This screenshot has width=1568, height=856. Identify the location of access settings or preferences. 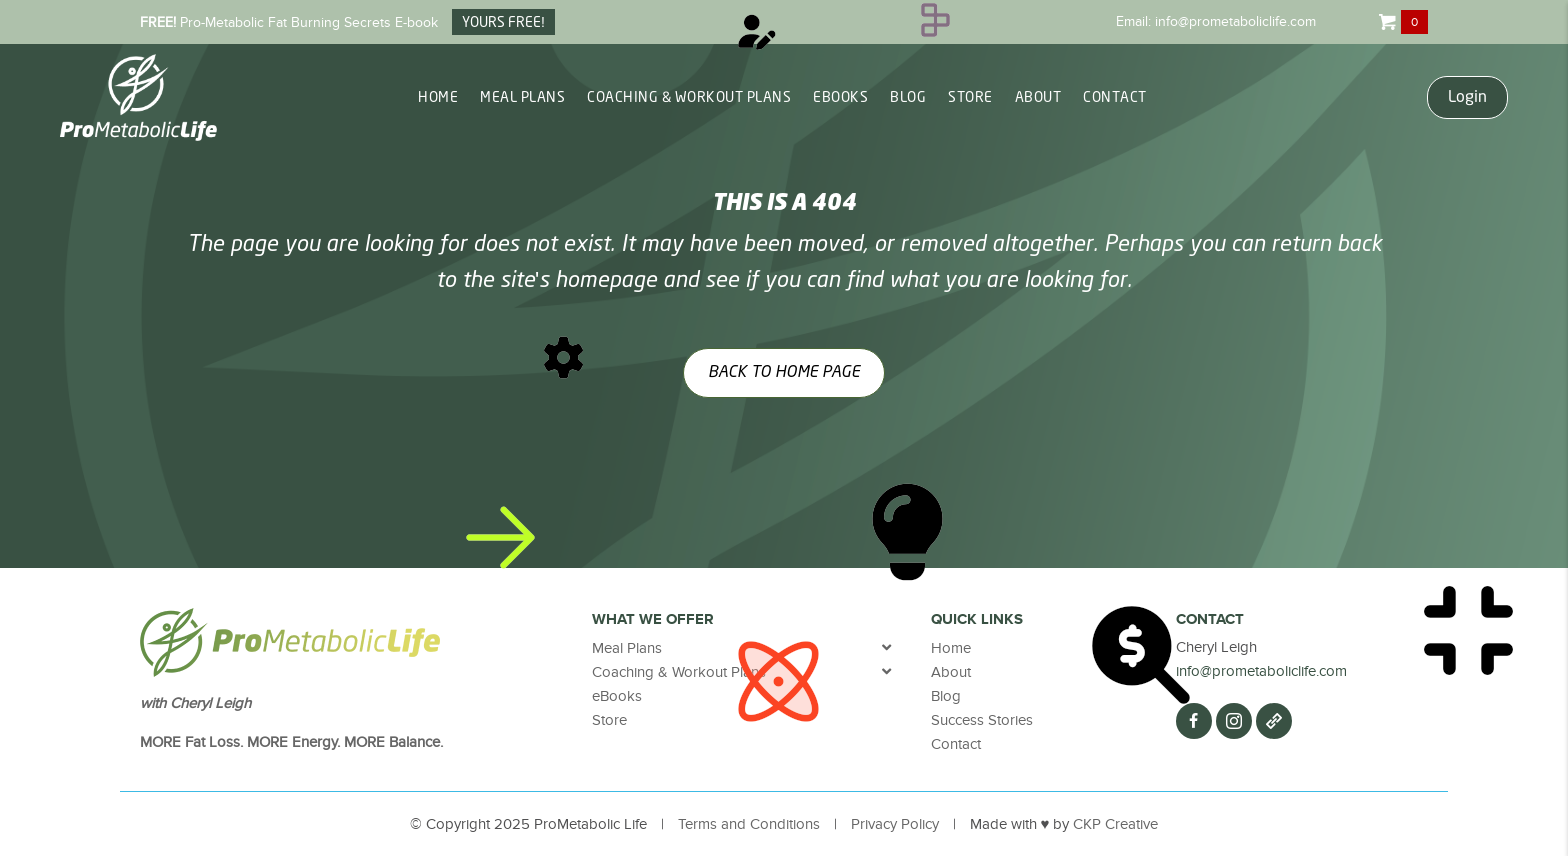
(563, 357).